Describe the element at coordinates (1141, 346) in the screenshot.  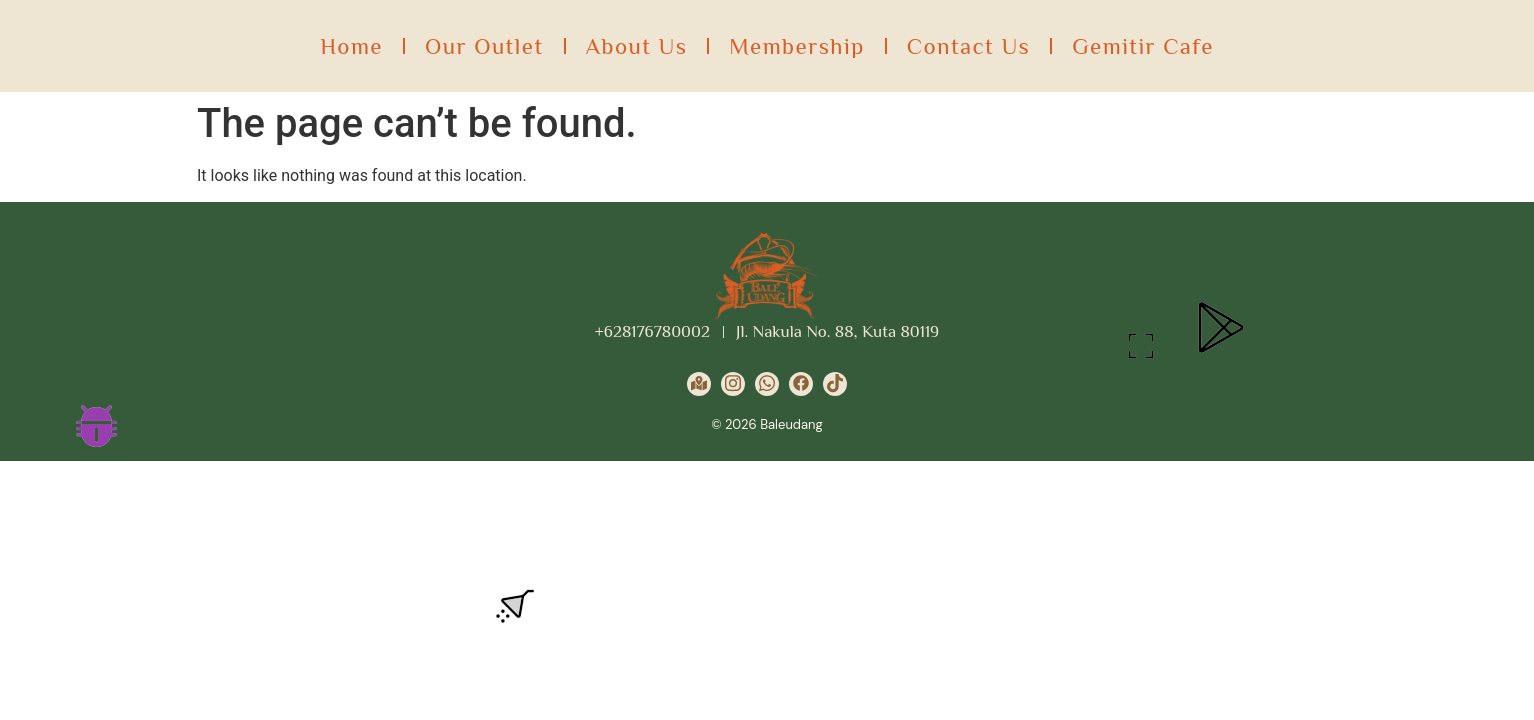
I see `expand to fullscreen mode` at that location.